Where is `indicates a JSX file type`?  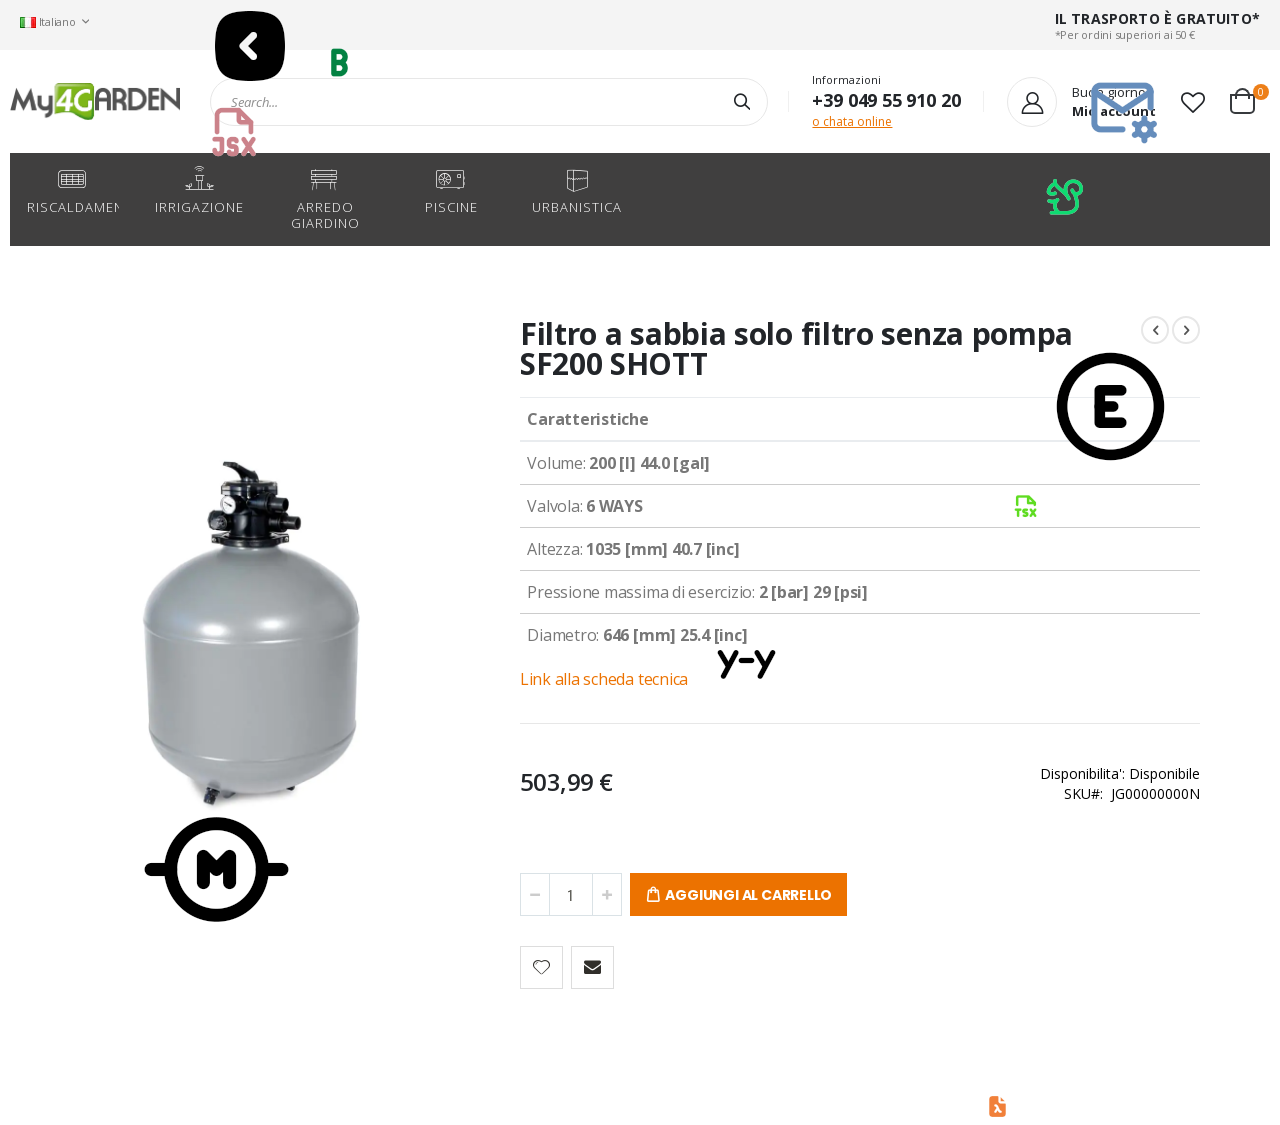
indicates a JSX file type is located at coordinates (234, 132).